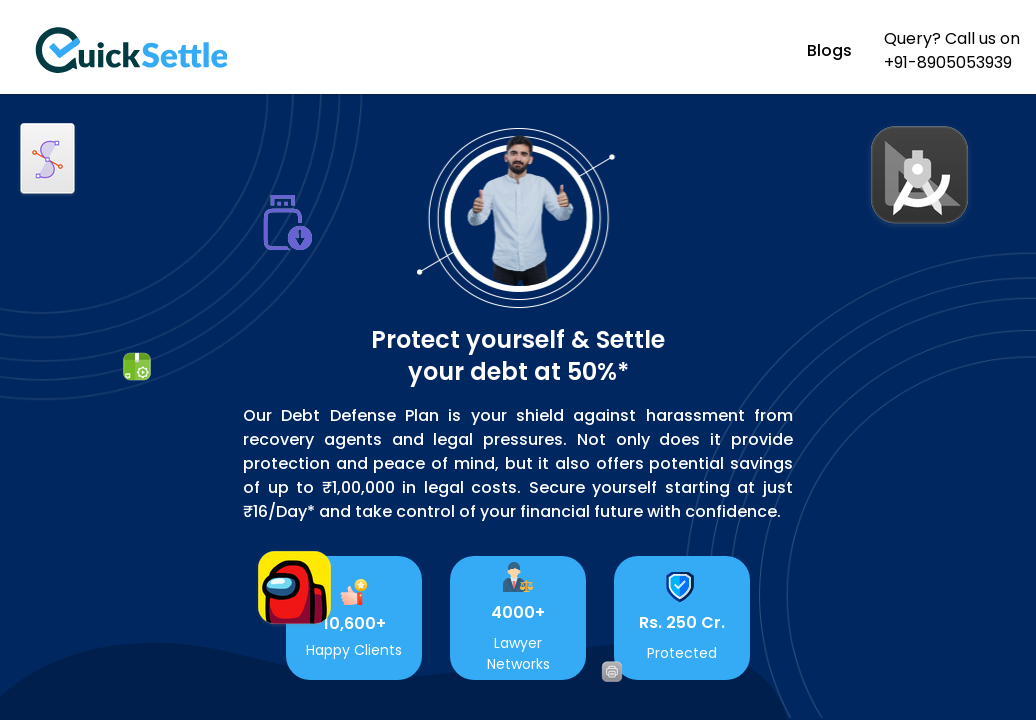 This screenshot has width=1036, height=720. I want to click on open system accessories or utility applications, so click(919, 176).